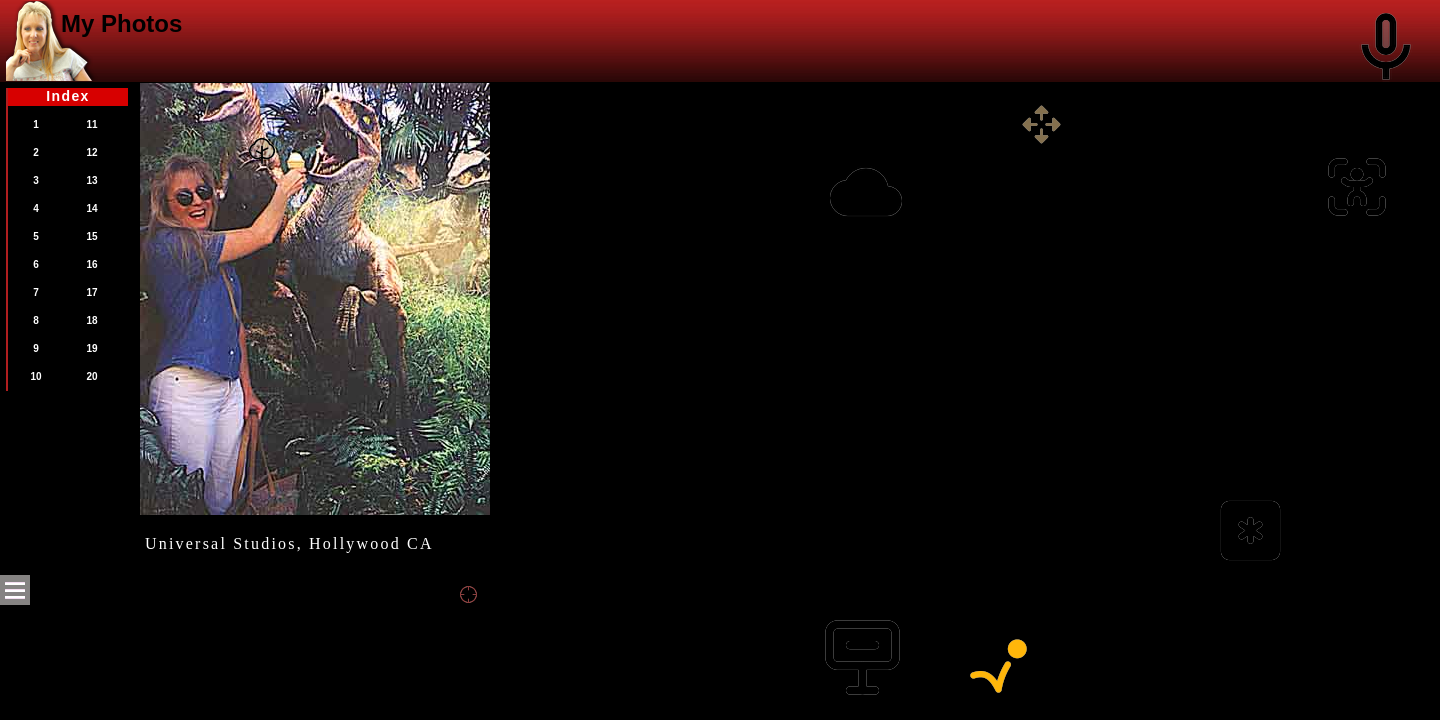  What do you see at coordinates (1250, 530) in the screenshot?
I see `indicates a required field in a form` at bounding box center [1250, 530].